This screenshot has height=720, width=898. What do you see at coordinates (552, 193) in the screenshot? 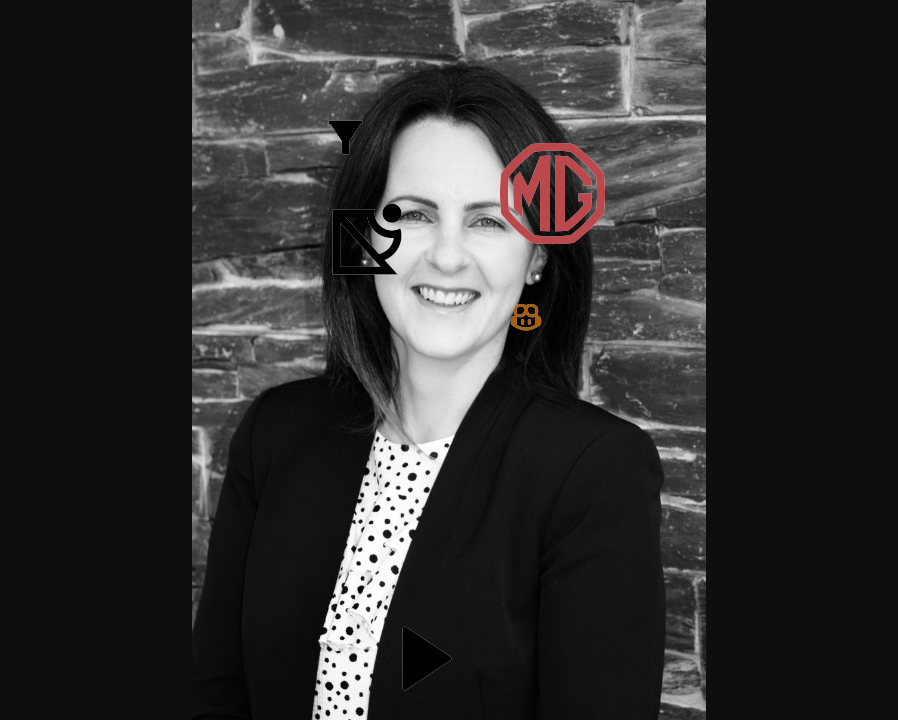
I see `MG Motors brand logo` at bounding box center [552, 193].